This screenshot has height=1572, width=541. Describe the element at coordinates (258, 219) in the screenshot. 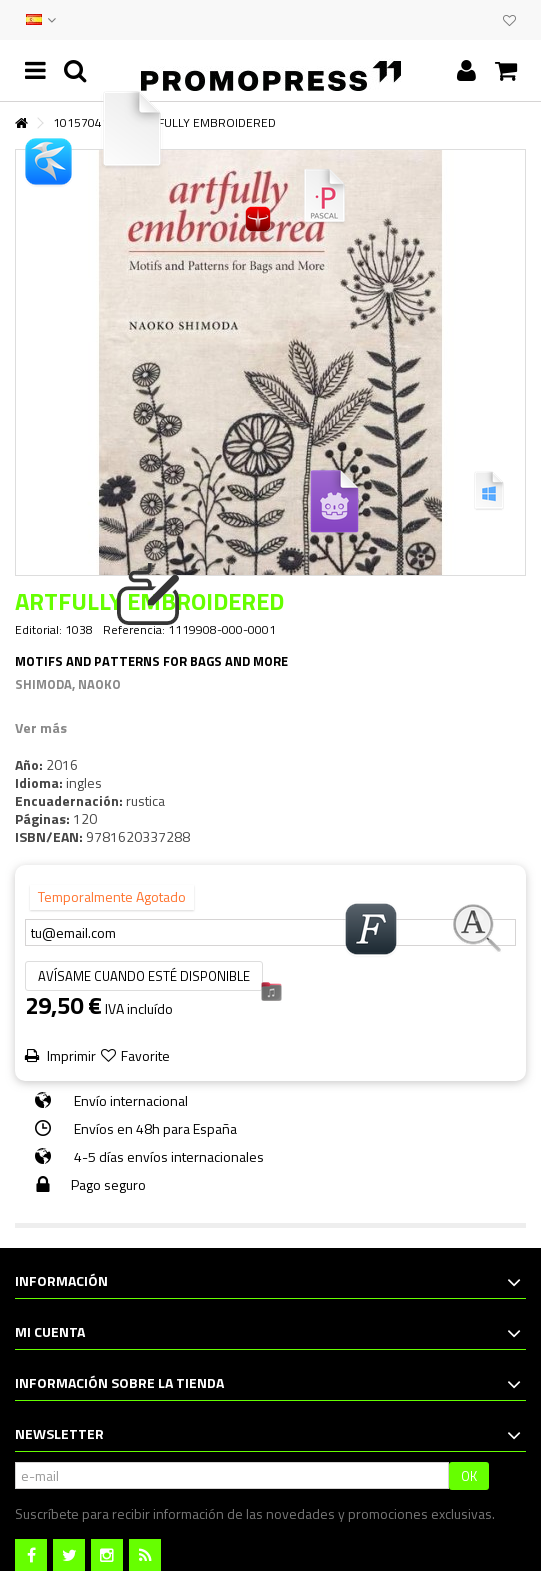

I see `launch ioquake3 game engine` at that location.